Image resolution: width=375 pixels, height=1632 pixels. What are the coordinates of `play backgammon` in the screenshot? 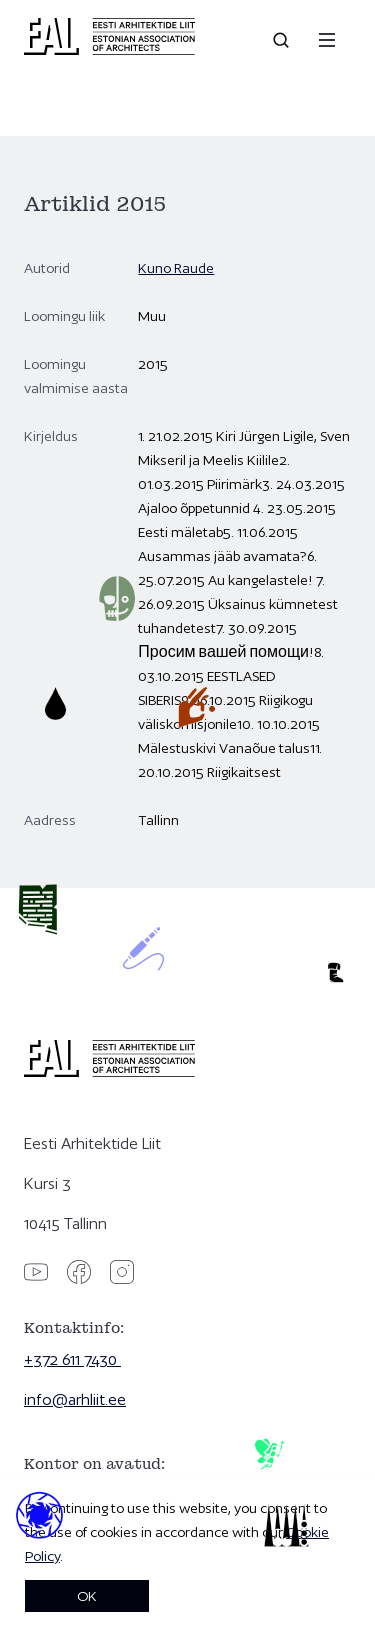 It's located at (286, 1524).